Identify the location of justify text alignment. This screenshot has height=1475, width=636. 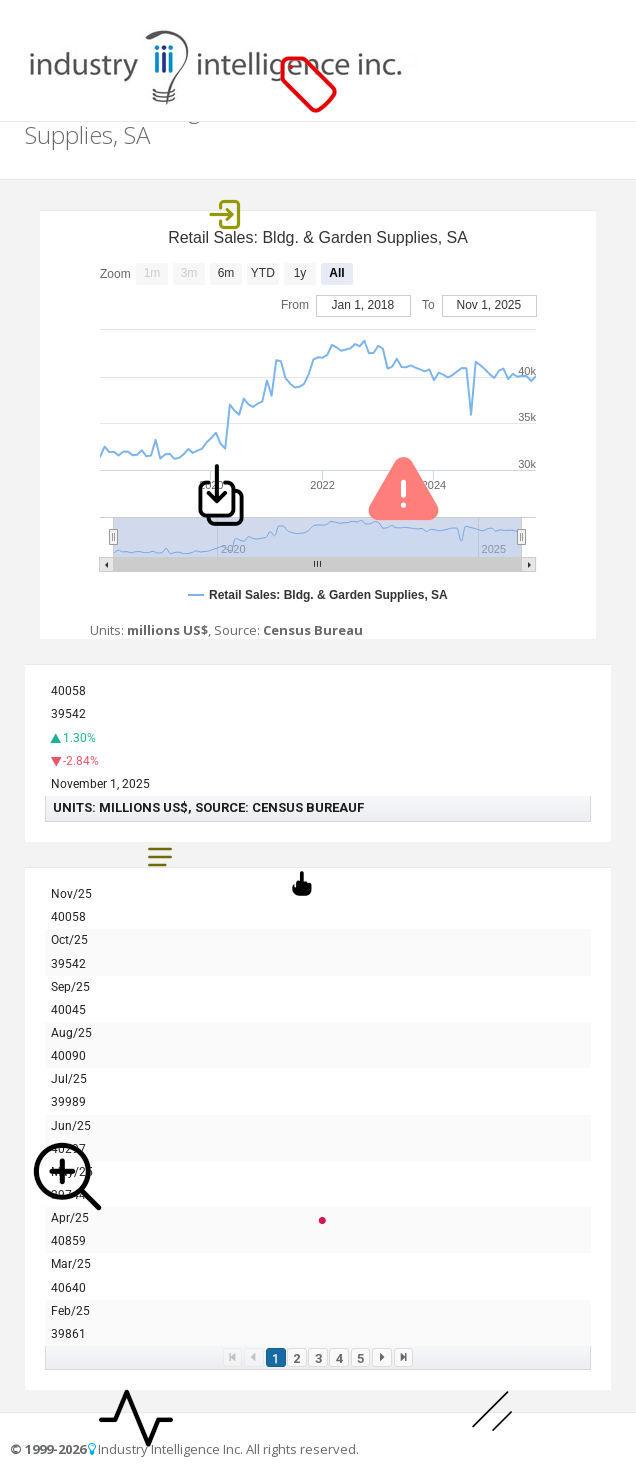
(160, 857).